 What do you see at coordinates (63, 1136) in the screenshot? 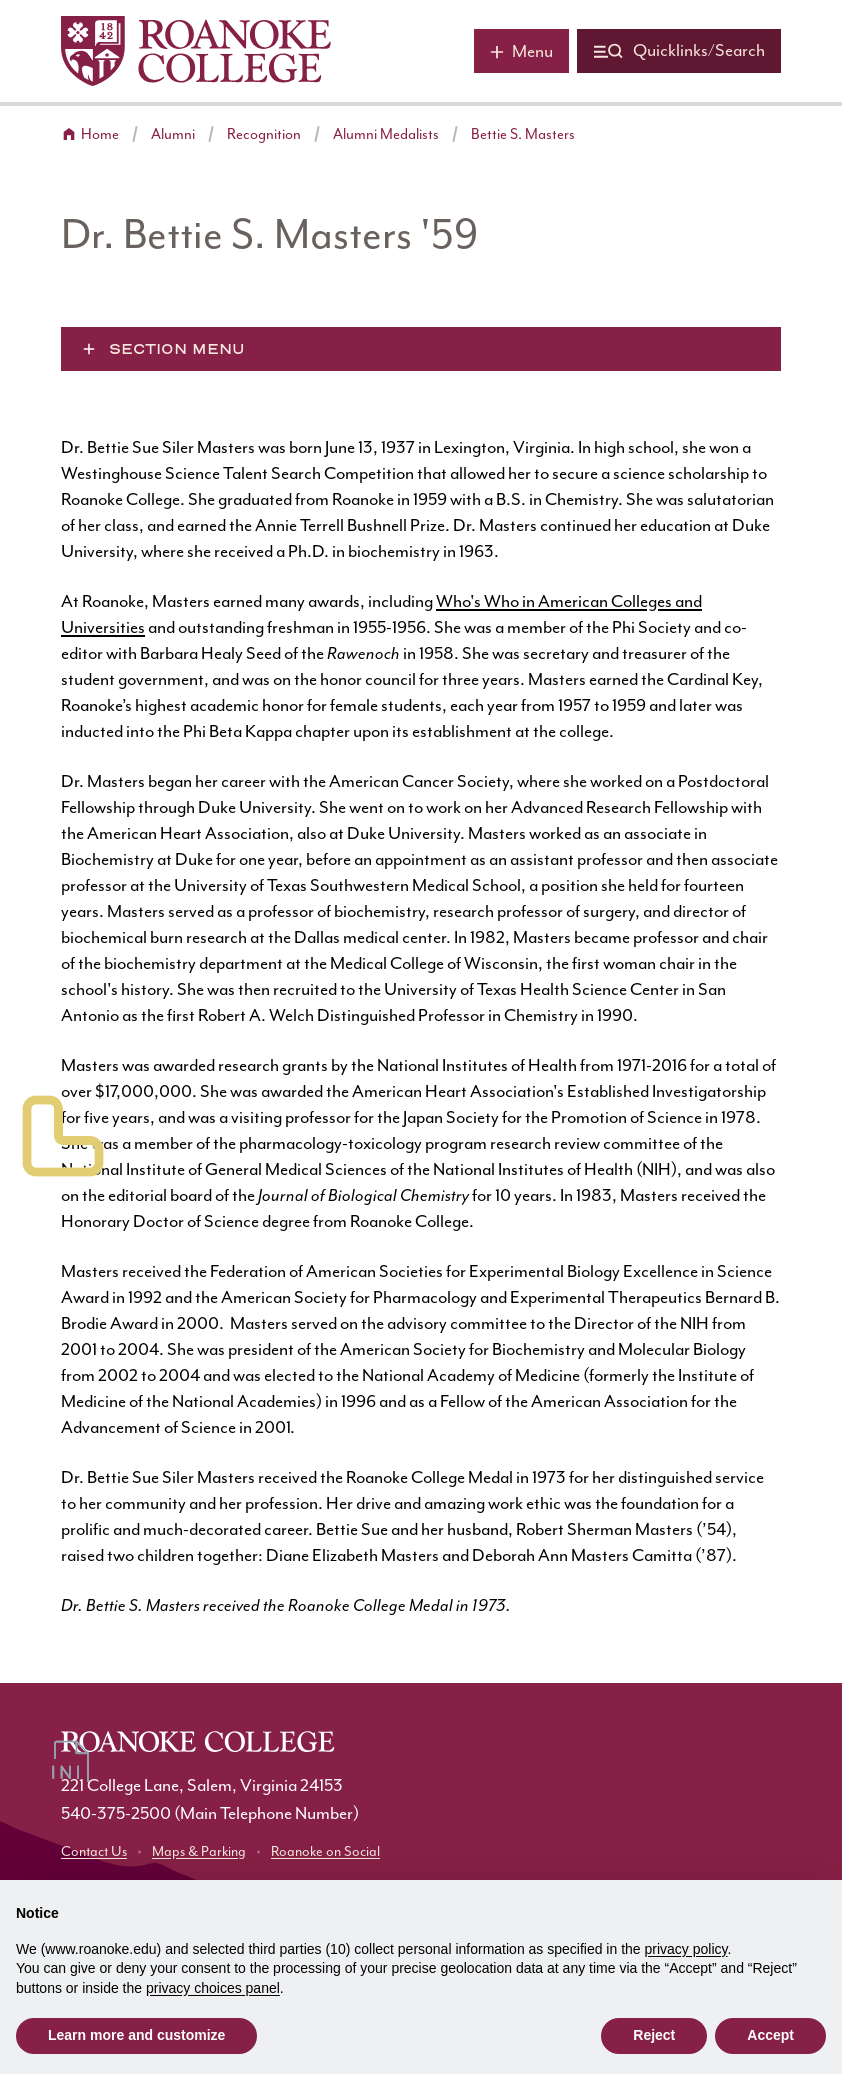
I see `connect two paths with a straight corner join` at bounding box center [63, 1136].